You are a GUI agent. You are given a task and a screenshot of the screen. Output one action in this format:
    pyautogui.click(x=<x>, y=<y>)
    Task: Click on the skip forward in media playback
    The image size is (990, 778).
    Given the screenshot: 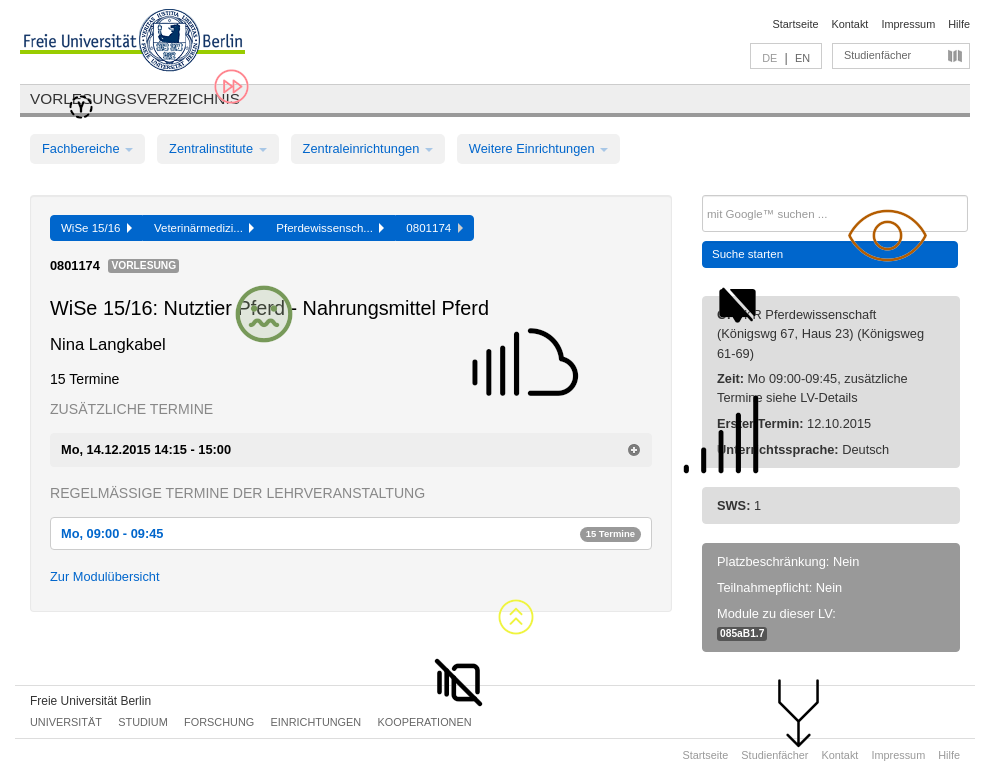 What is the action you would take?
    pyautogui.click(x=231, y=86)
    